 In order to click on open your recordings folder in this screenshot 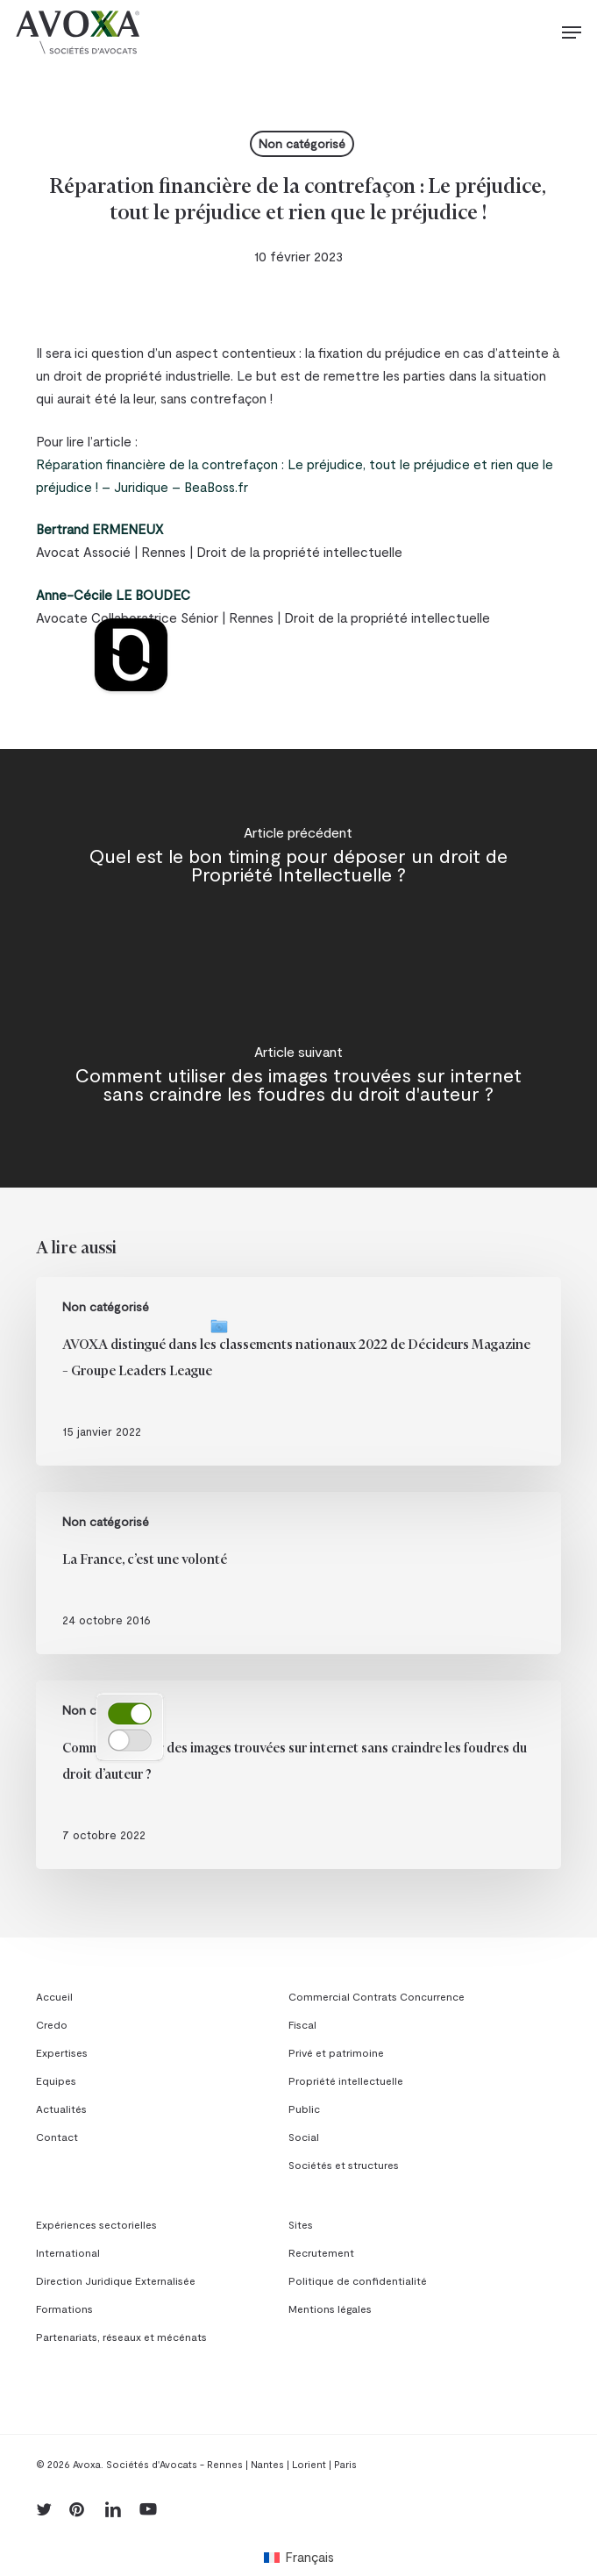, I will do `click(219, 1326)`.